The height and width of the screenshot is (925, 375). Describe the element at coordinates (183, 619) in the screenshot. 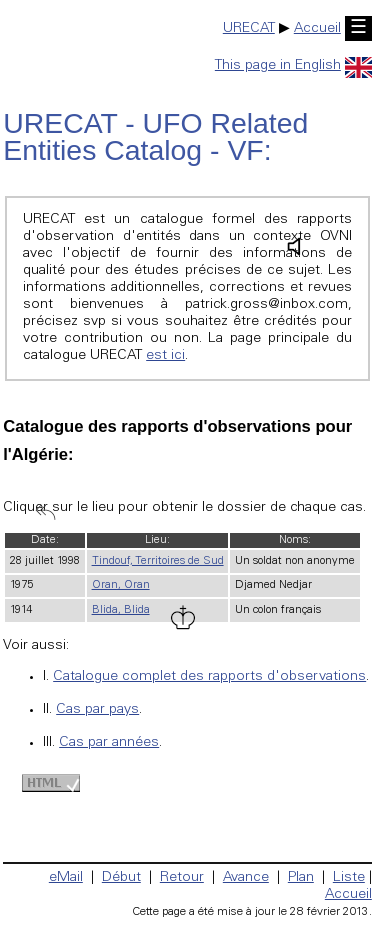

I see `indicates premium or royal status` at that location.